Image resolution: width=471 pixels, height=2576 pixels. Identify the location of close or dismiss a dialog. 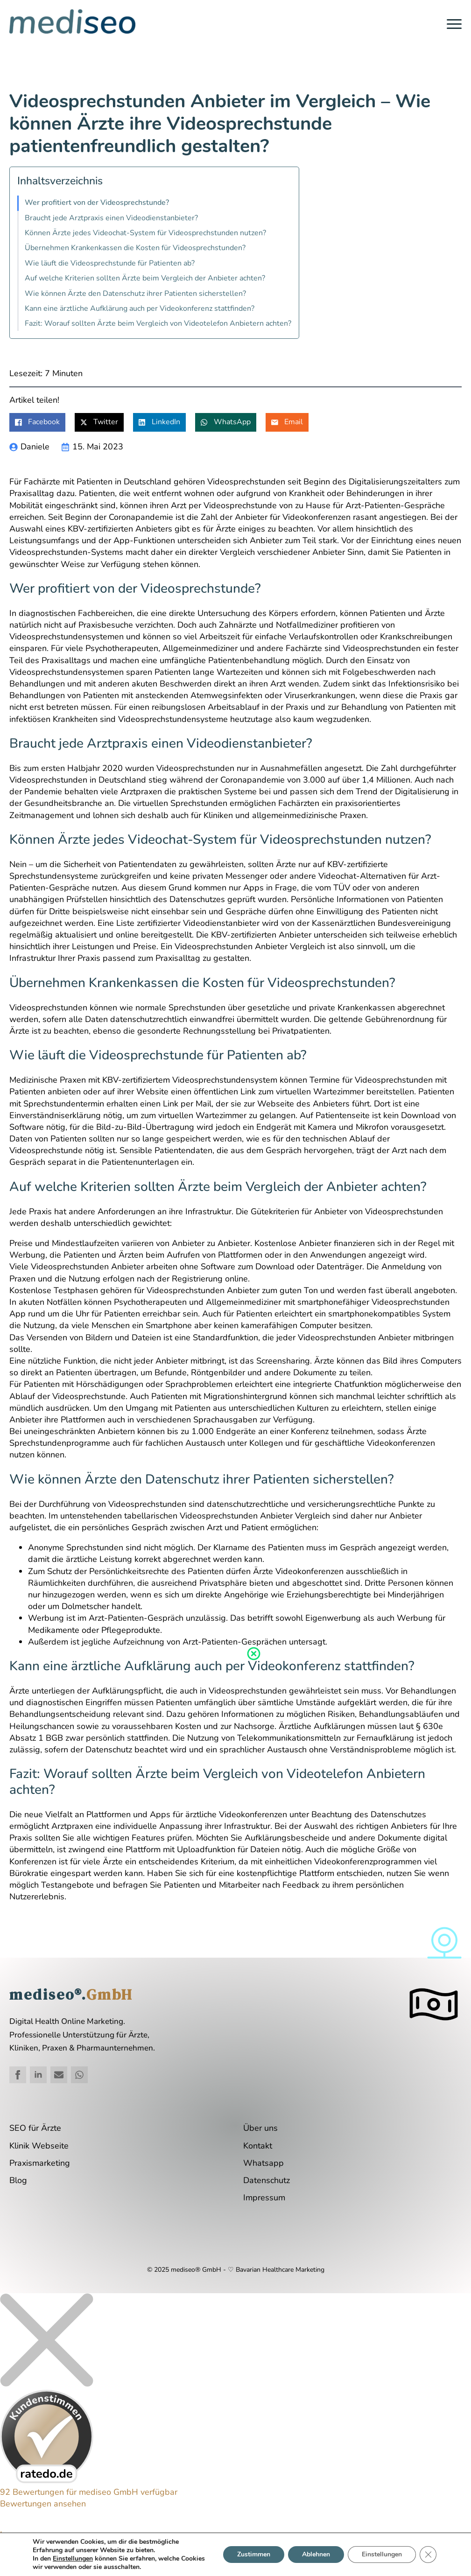
(253, 1653).